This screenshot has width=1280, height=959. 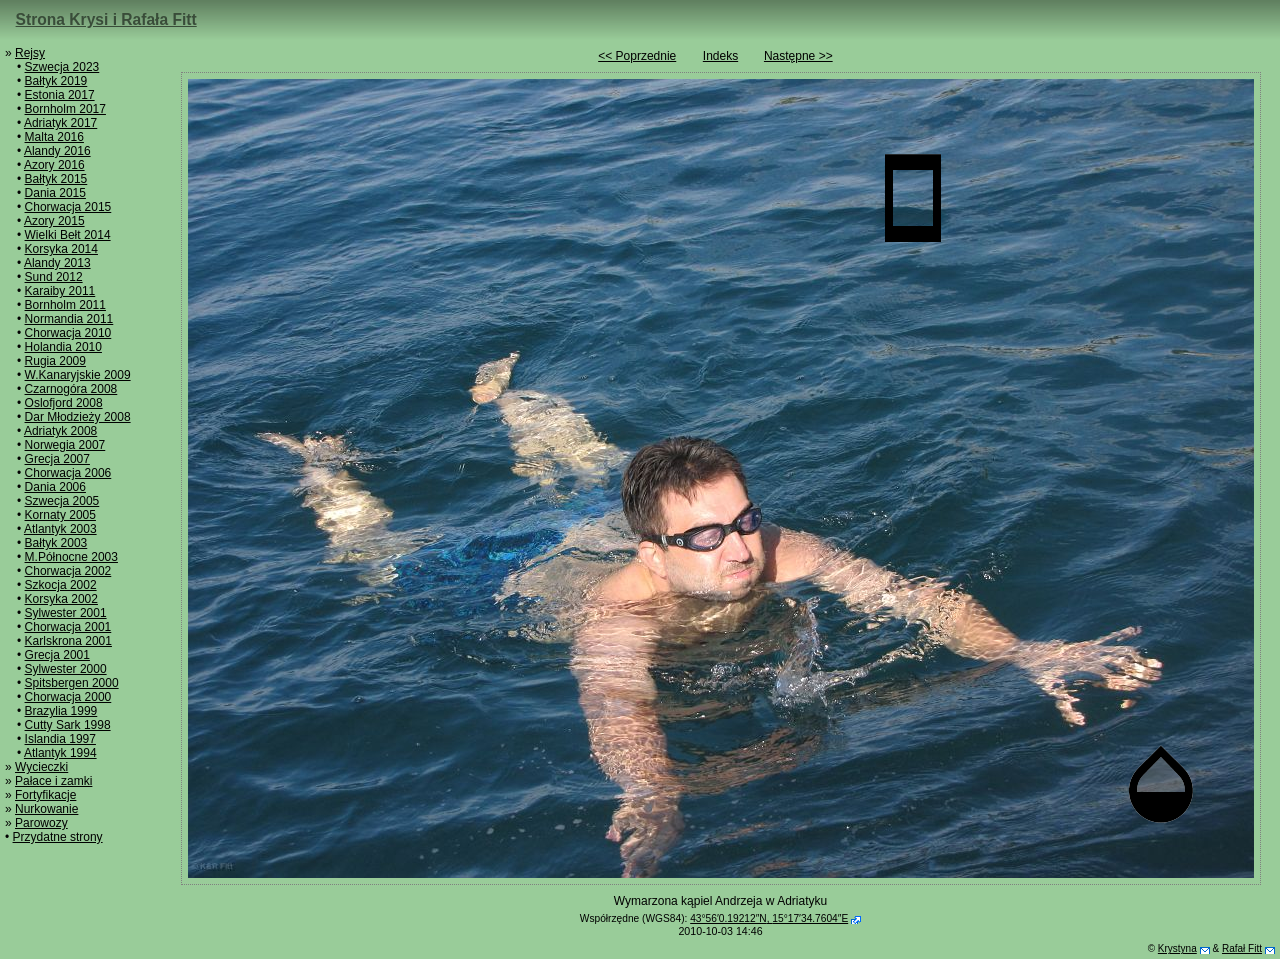 What do you see at coordinates (913, 198) in the screenshot?
I see `indicates mobile device or smartphone view` at bounding box center [913, 198].